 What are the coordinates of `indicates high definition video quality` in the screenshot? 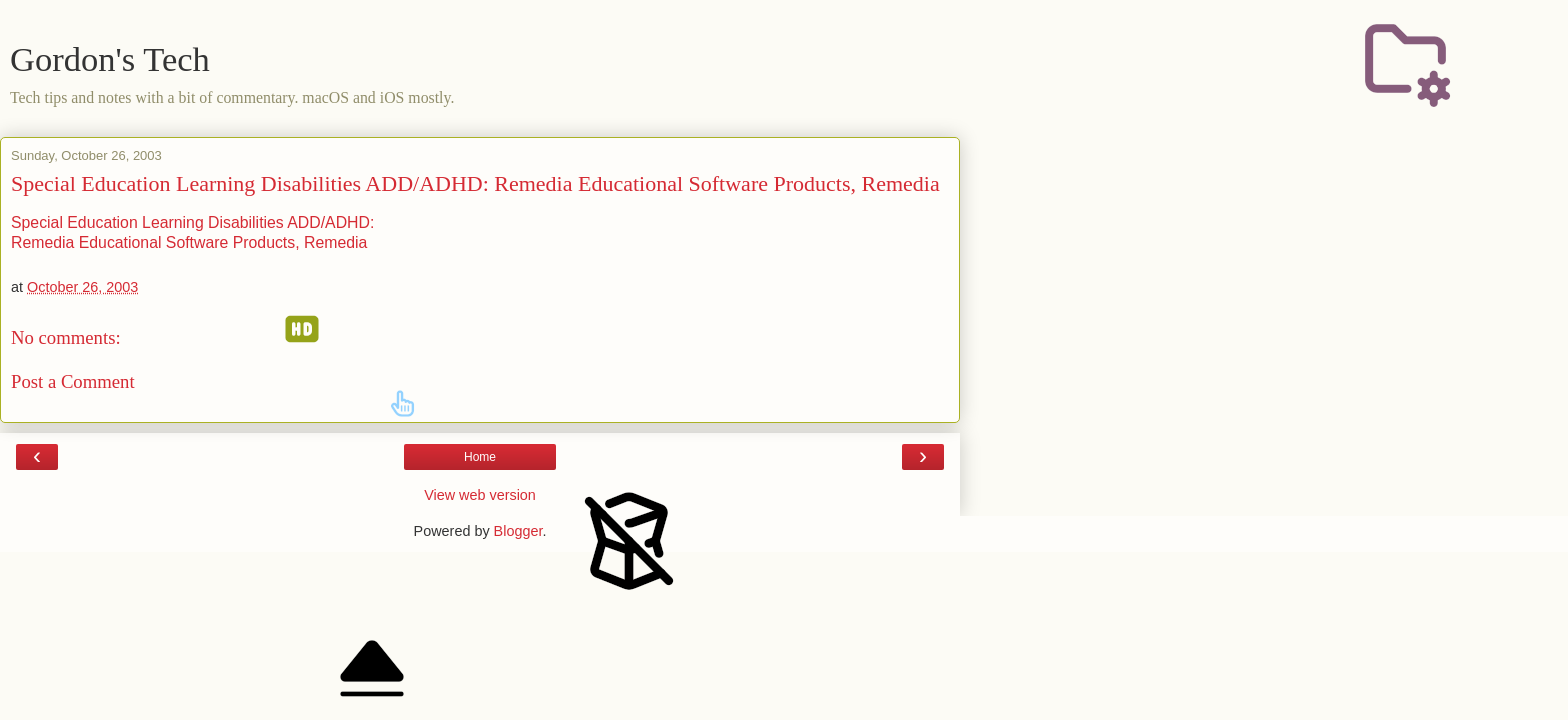 It's located at (302, 329).